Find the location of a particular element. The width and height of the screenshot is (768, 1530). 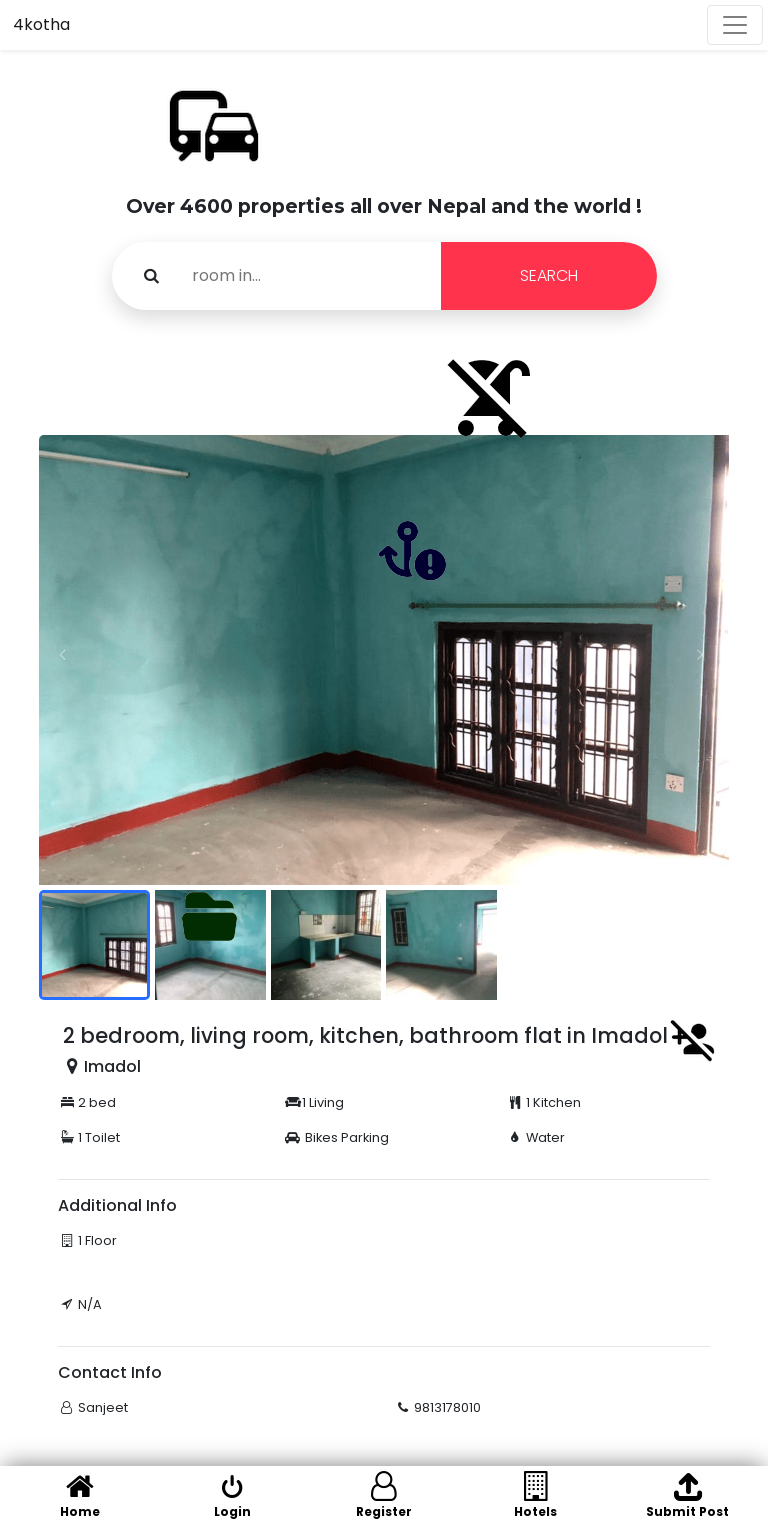

indicates strollers are not permitted in this area is located at coordinates (490, 396).